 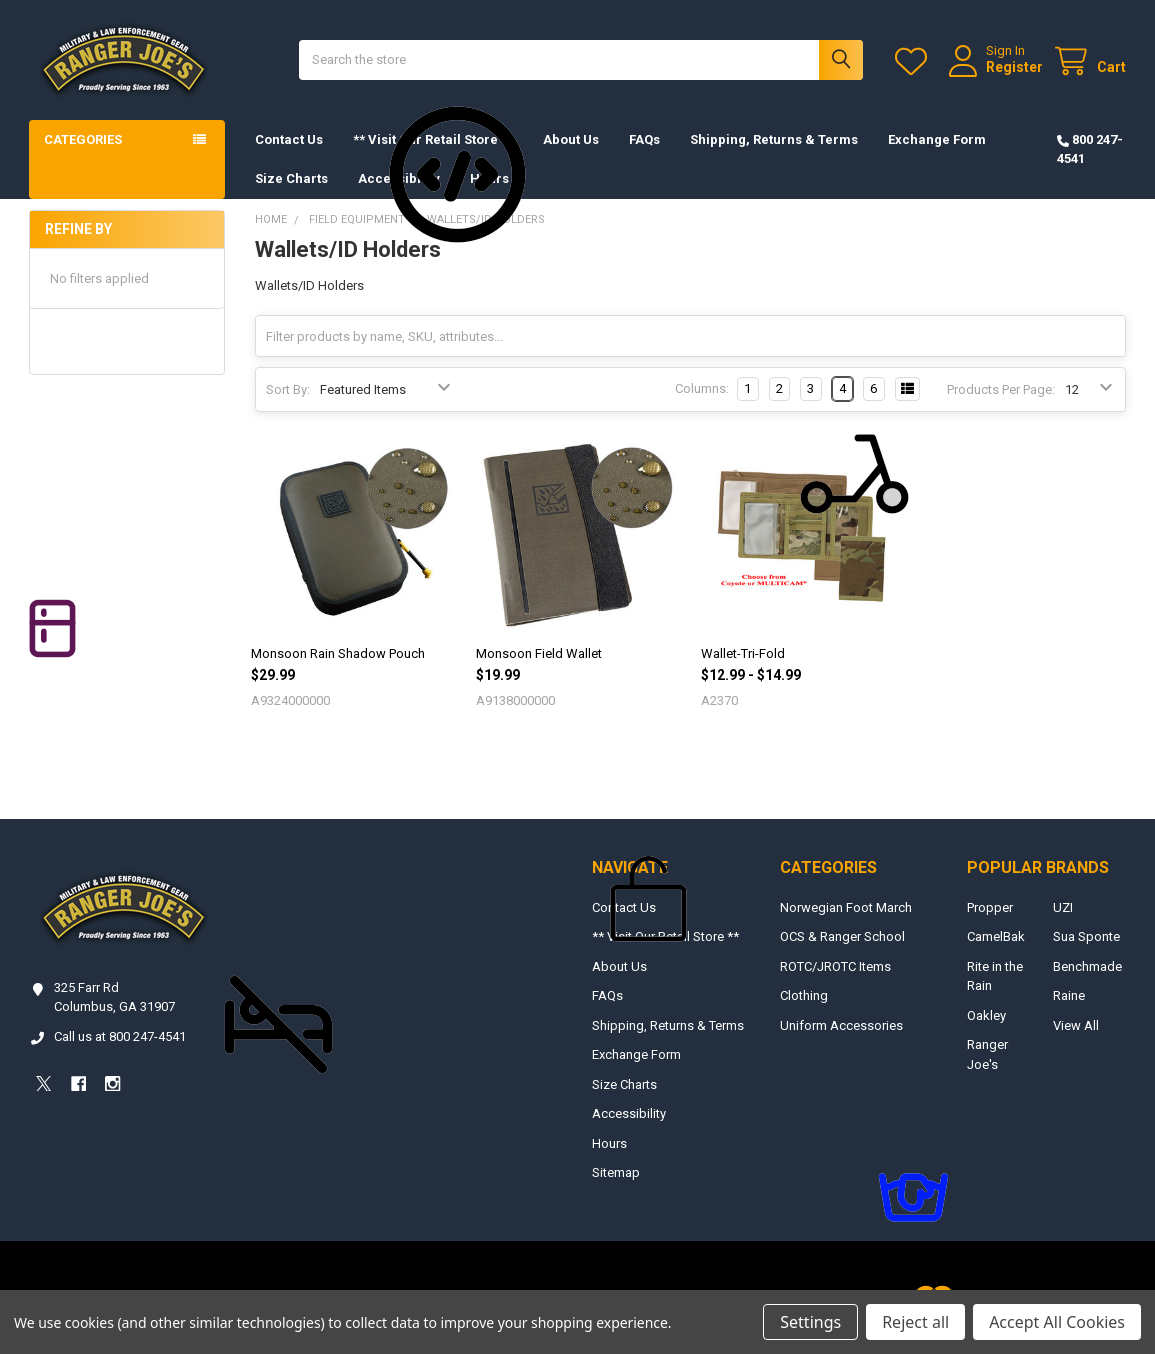 What do you see at coordinates (278, 1024) in the screenshot?
I see `no sleeping accommodations available` at bounding box center [278, 1024].